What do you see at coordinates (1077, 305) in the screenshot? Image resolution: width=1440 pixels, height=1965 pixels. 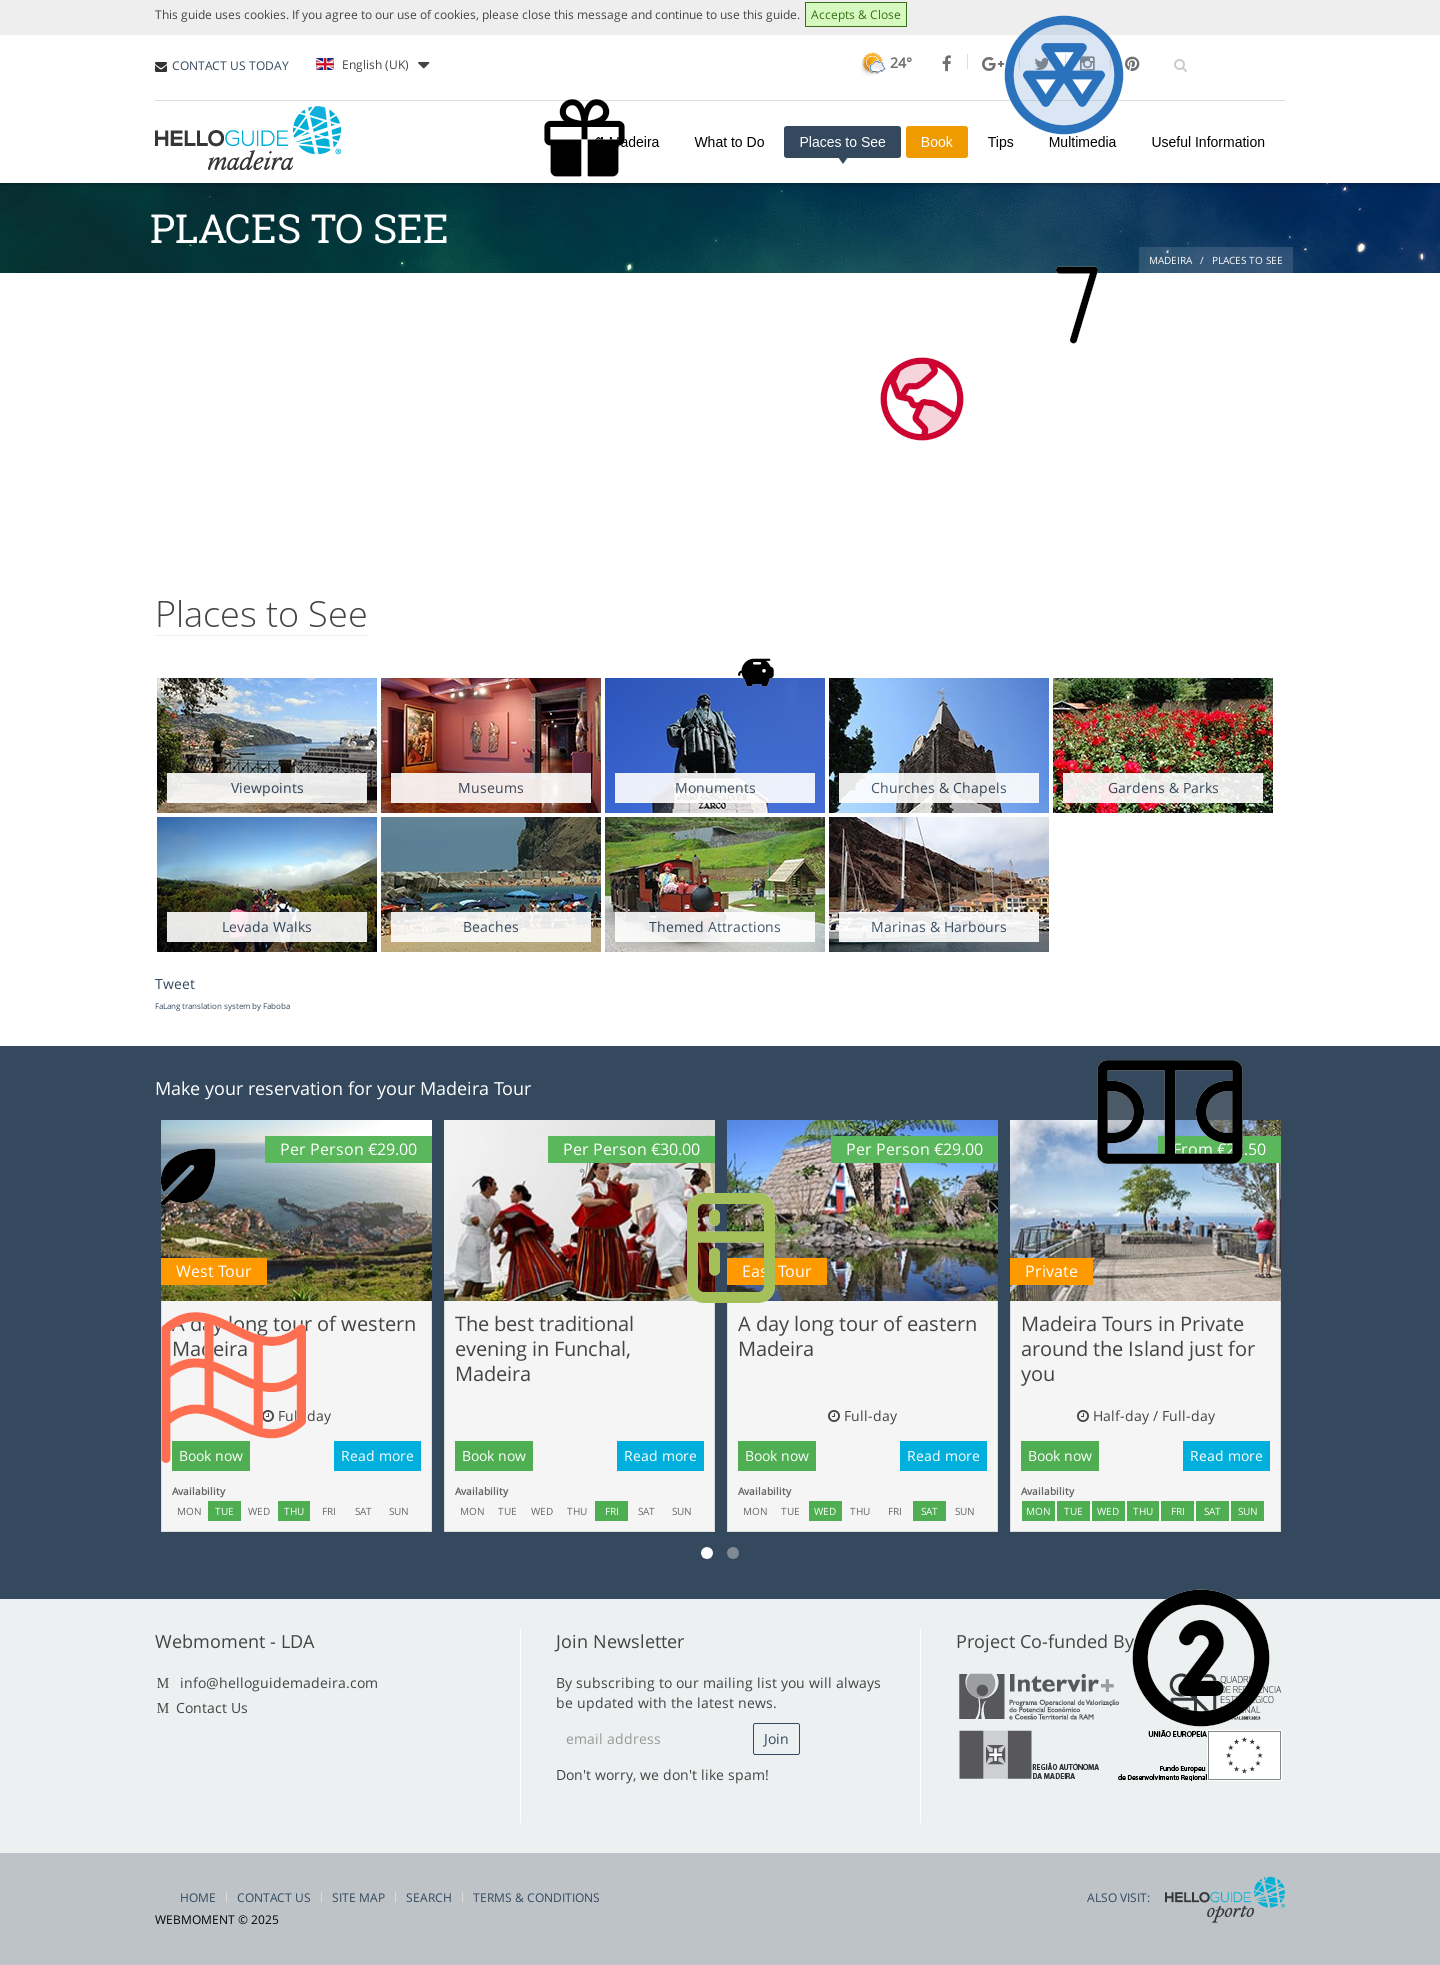 I see `indicates the number seven in a list or sequence` at bounding box center [1077, 305].